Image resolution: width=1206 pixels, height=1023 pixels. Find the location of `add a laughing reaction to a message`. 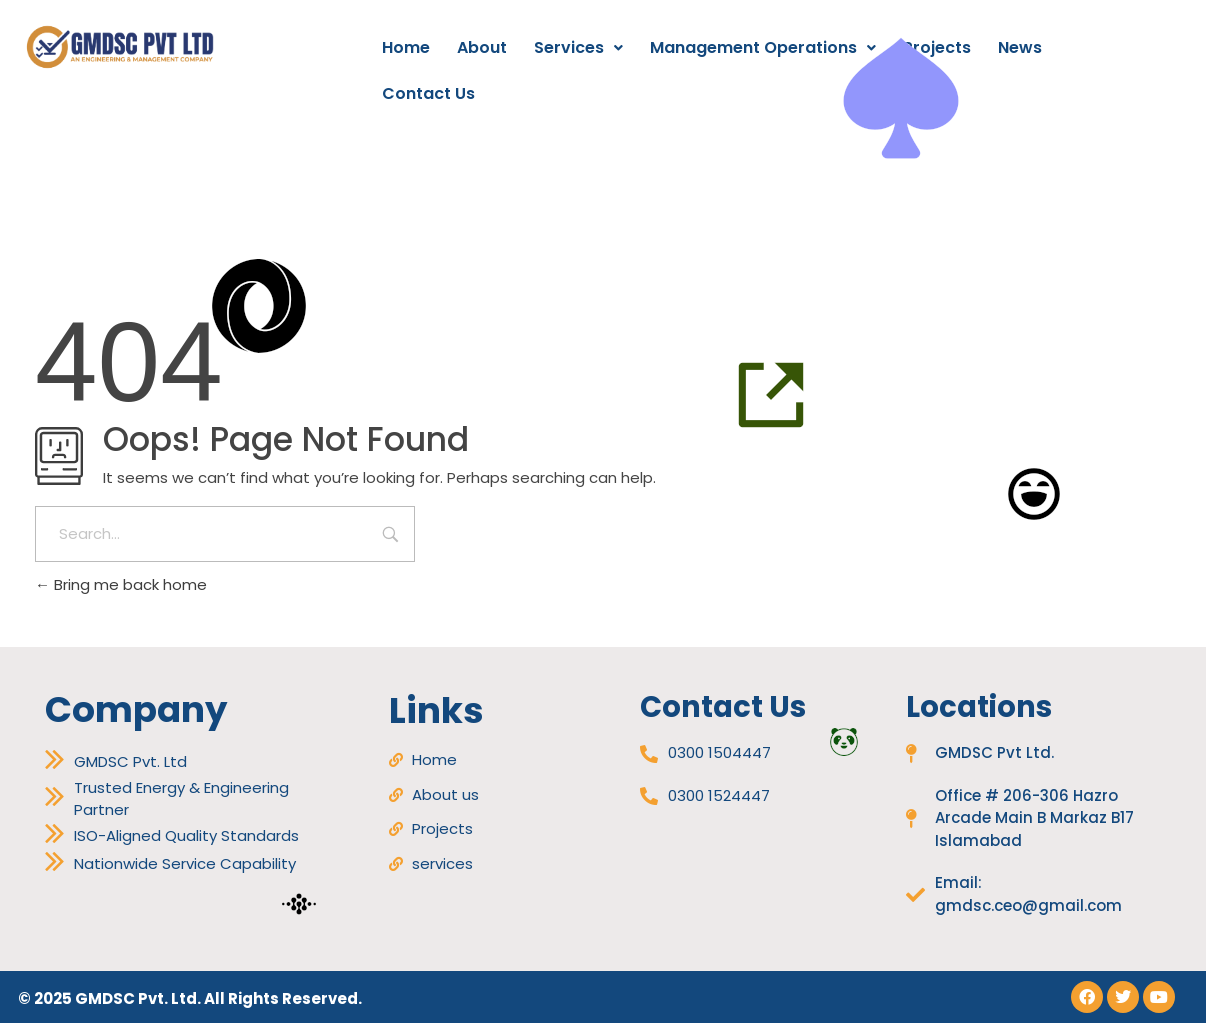

add a laughing reaction to a message is located at coordinates (1034, 494).